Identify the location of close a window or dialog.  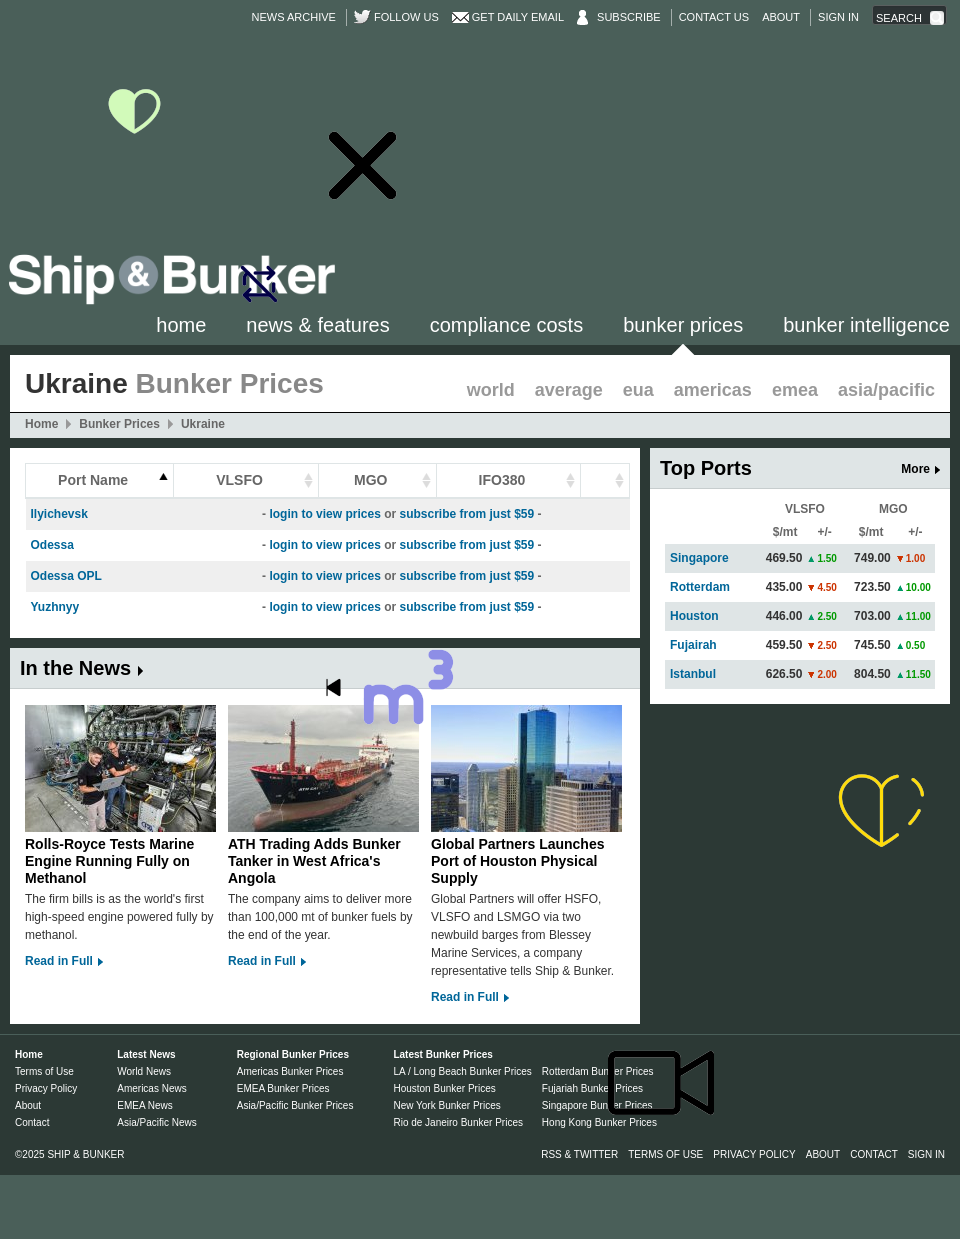
(362, 165).